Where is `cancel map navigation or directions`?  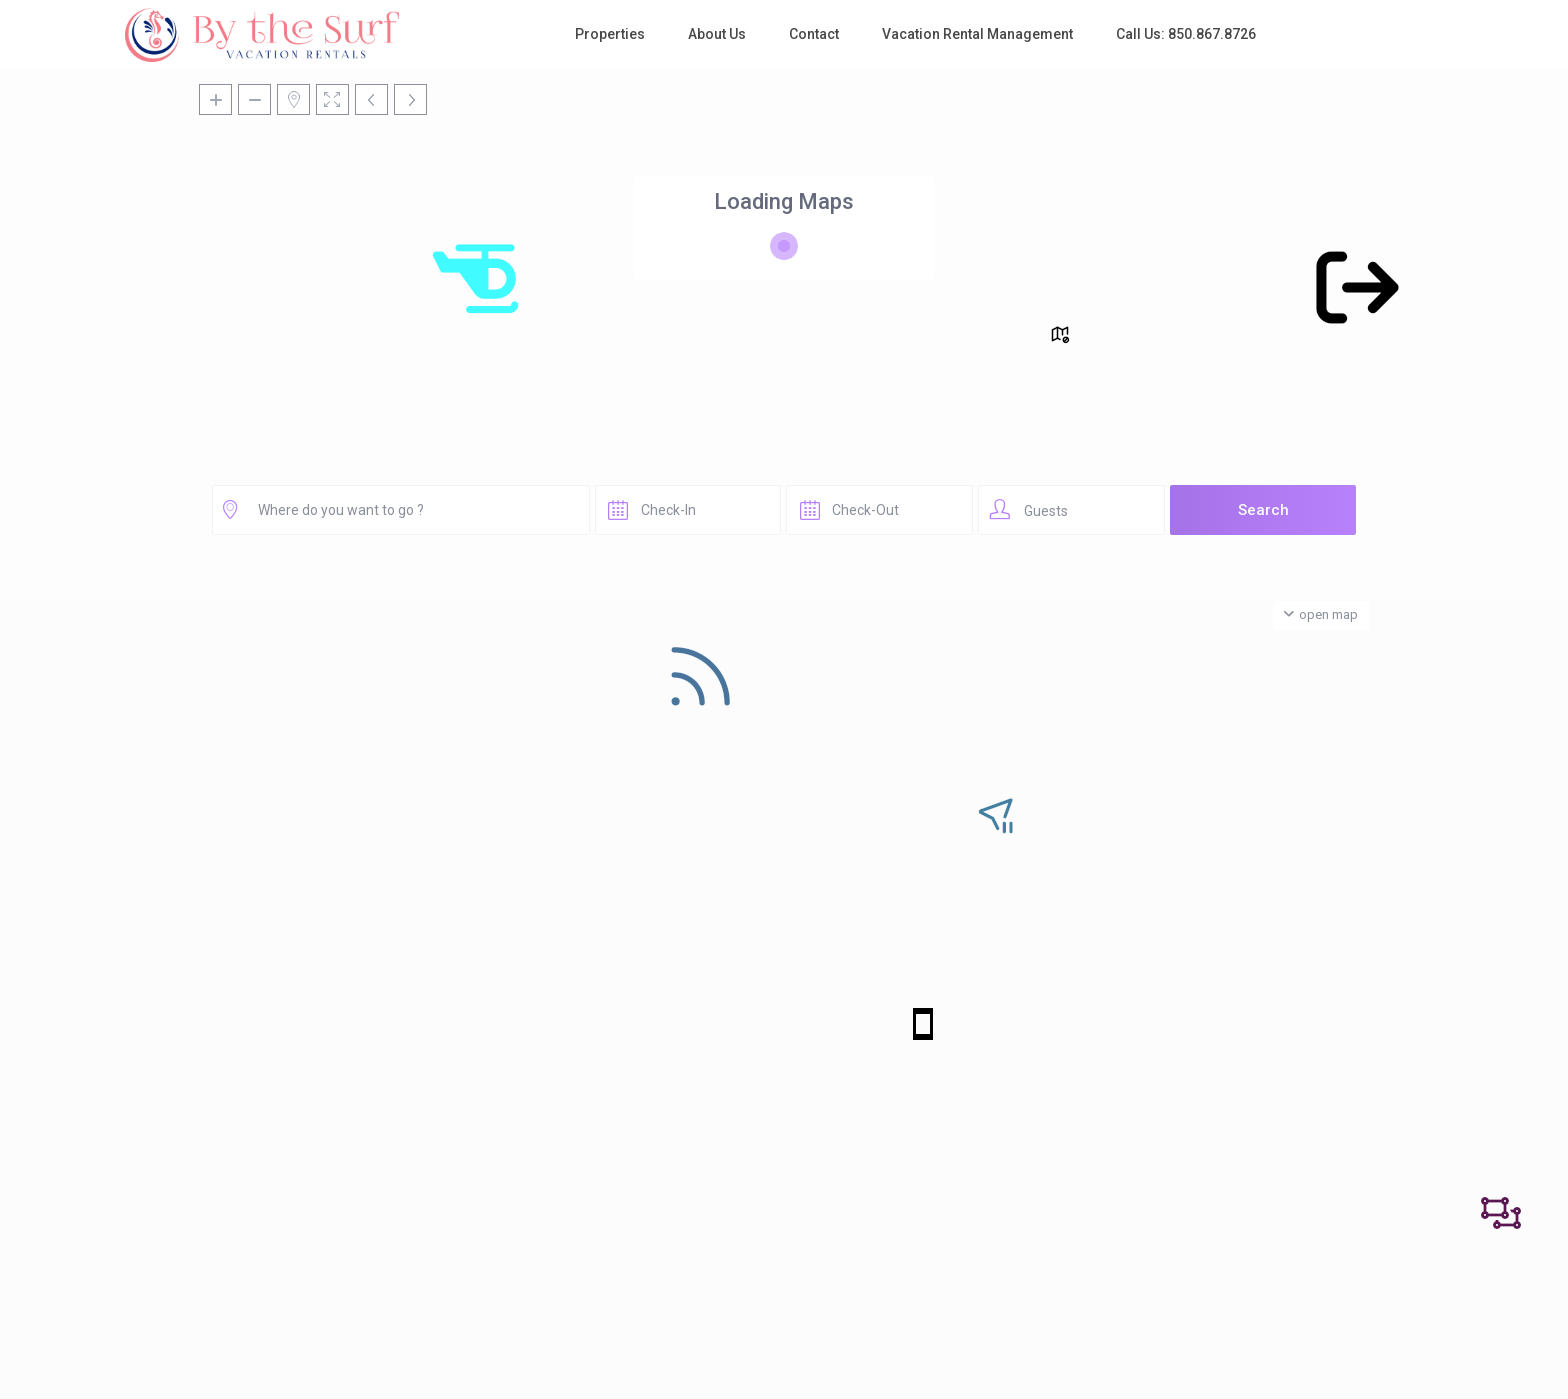 cancel map navigation or directions is located at coordinates (1060, 334).